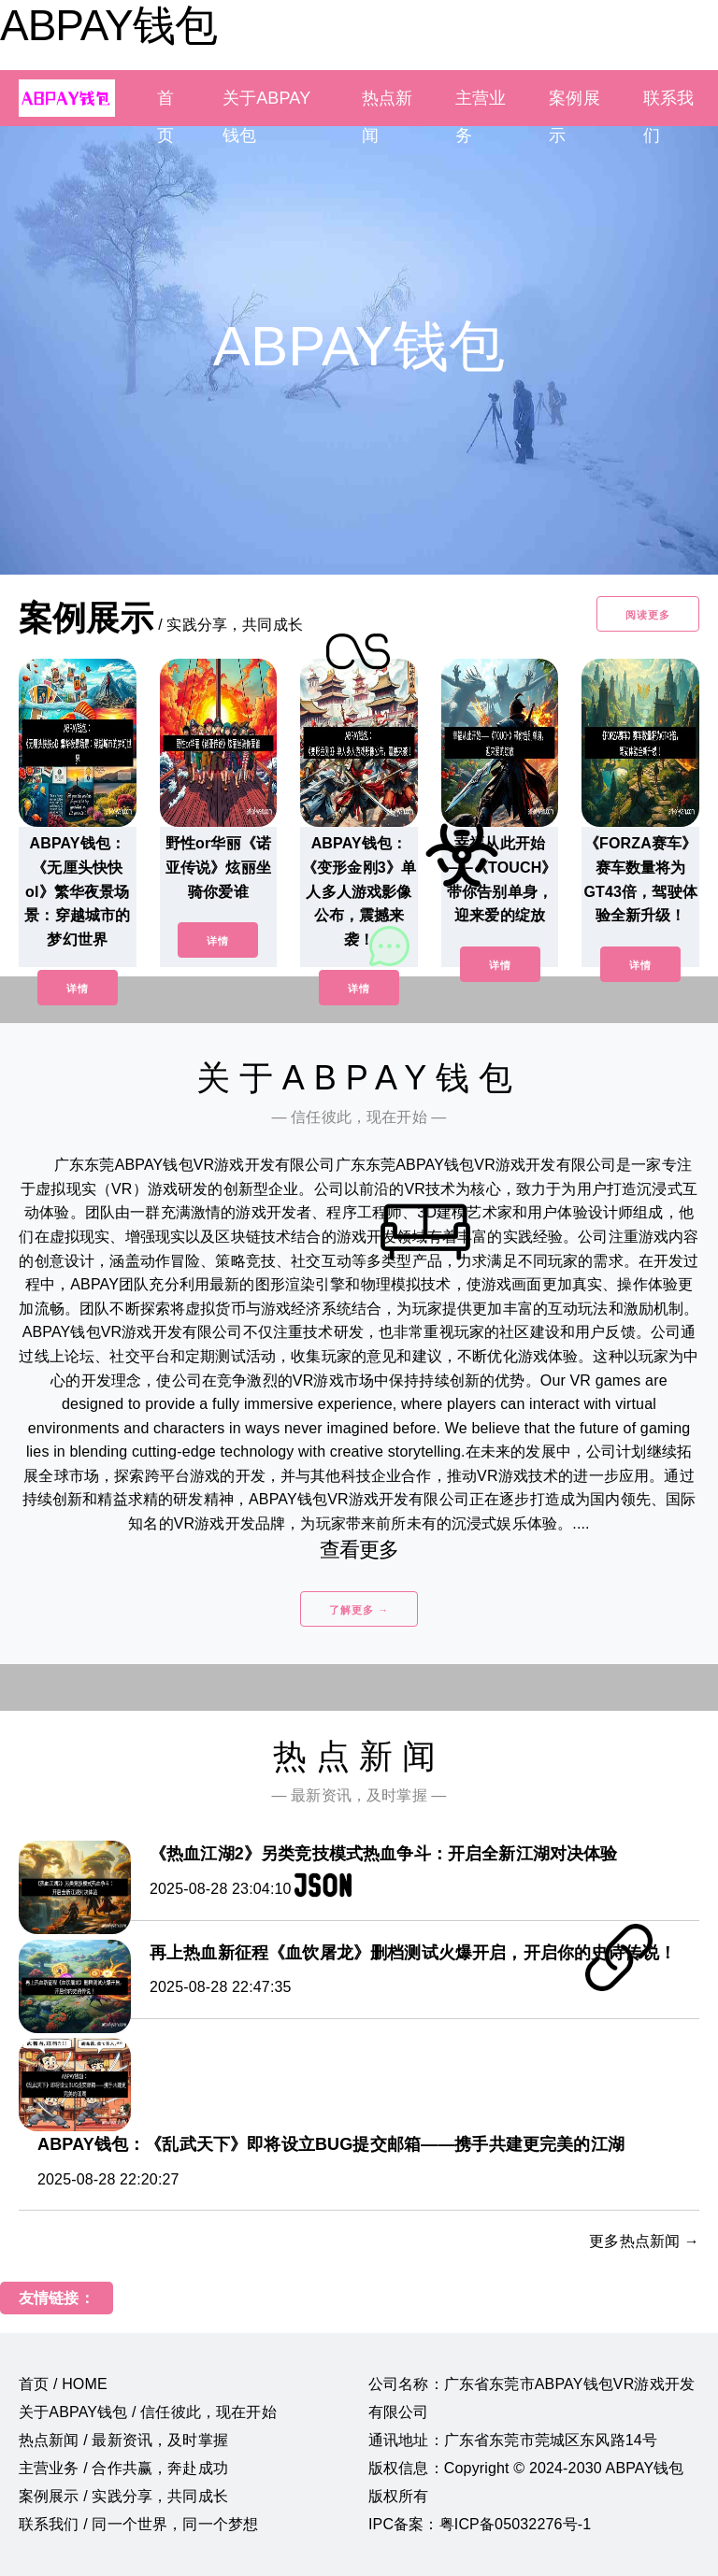  What do you see at coordinates (323, 1885) in the screenshot?
I see `view or edit JSON data` at bounding box center [323, 1885].